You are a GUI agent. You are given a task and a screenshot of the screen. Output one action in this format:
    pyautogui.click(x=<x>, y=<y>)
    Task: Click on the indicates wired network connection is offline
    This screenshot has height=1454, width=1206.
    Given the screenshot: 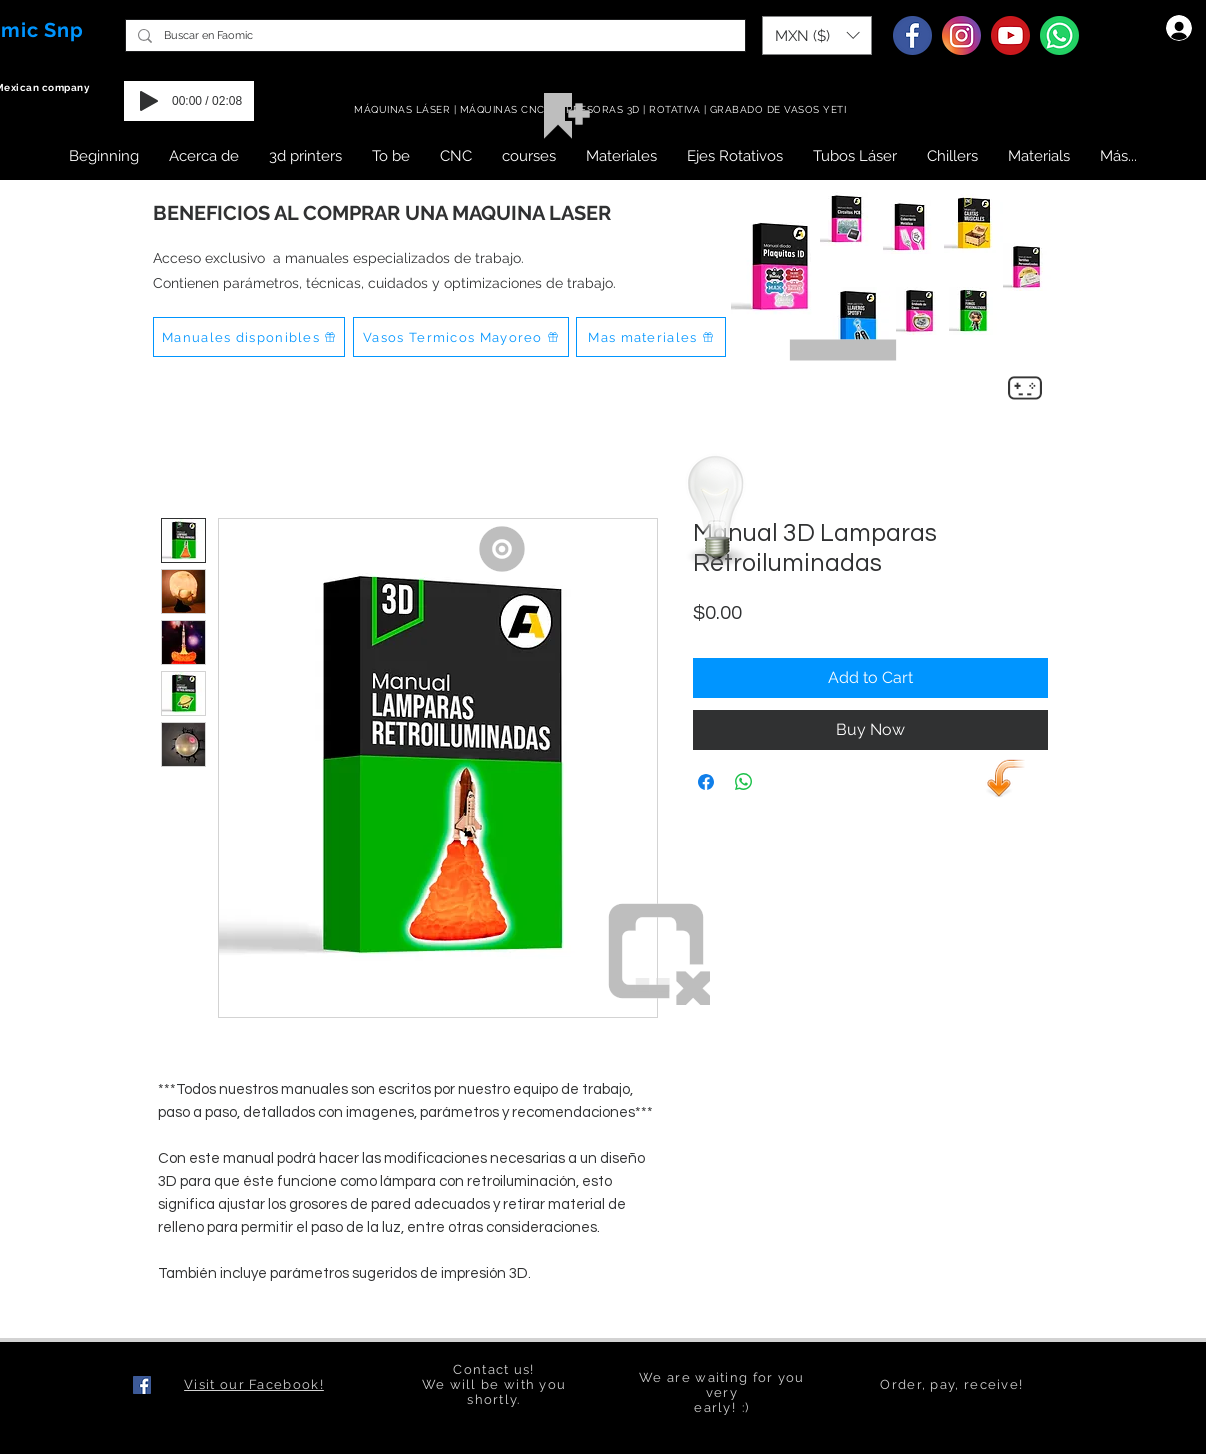 What is the action you would take?
    pyautogui.click(x=656, y=951)
    